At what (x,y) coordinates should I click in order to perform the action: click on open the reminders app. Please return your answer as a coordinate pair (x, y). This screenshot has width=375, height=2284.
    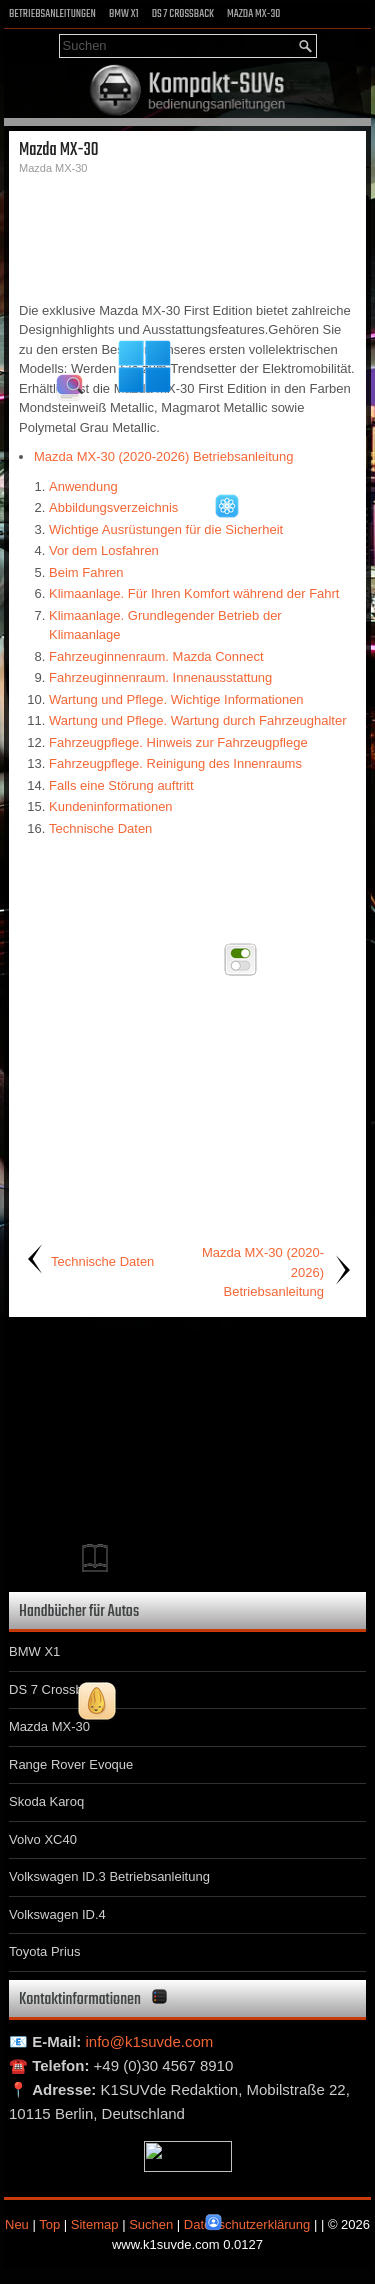
    Looking at the image, I should click on (159, 1996).